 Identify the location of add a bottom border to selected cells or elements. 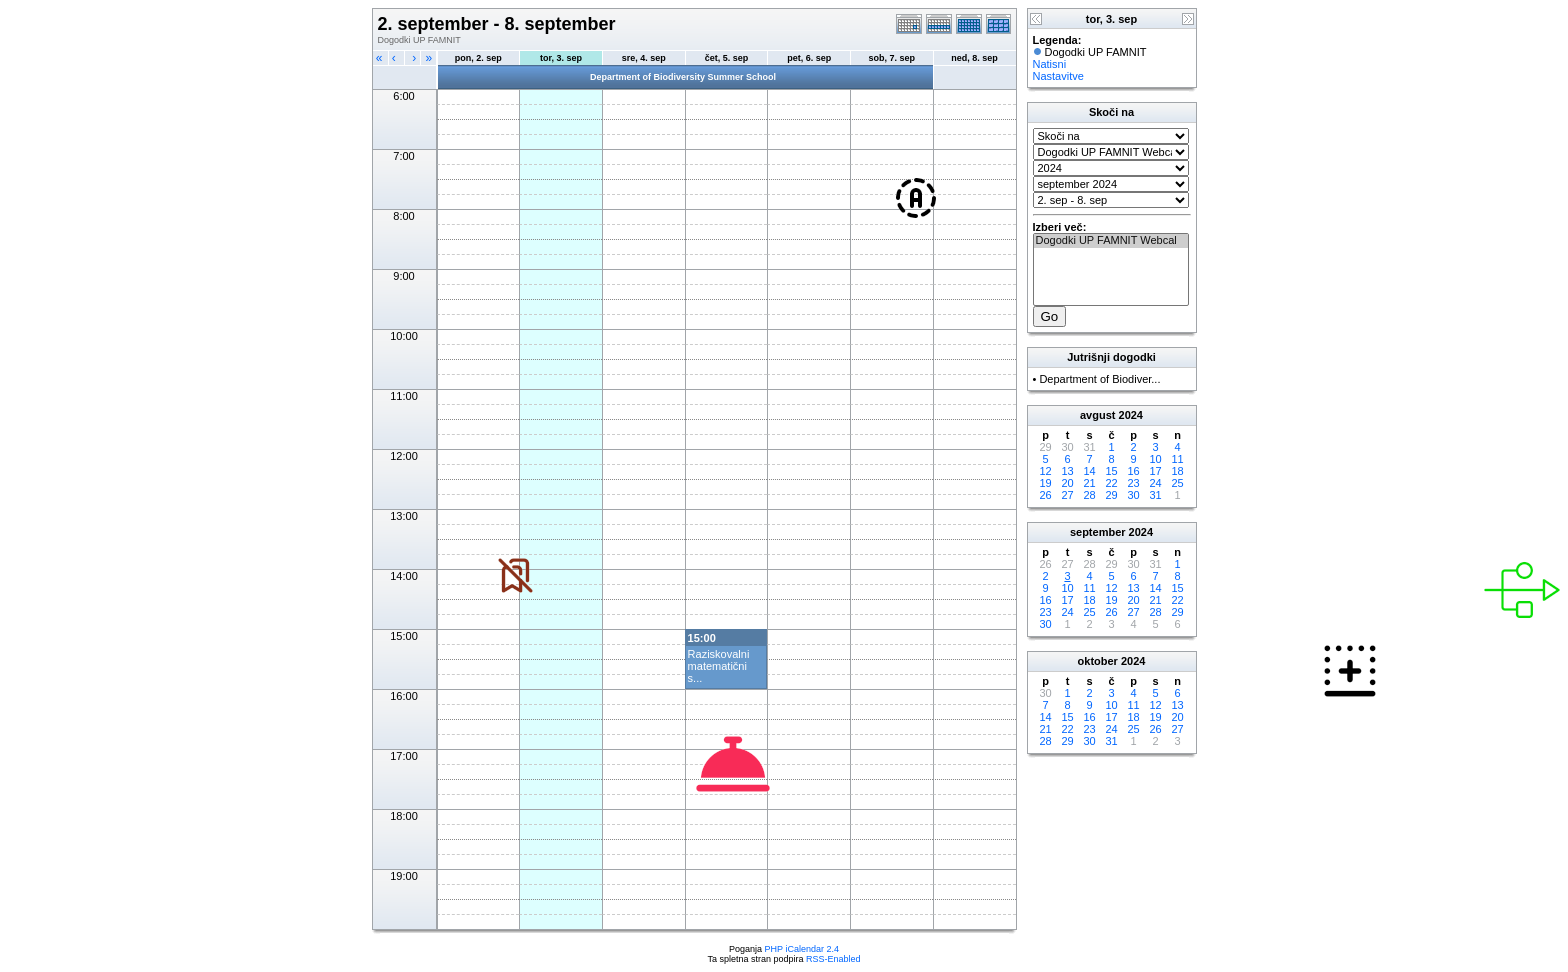
(1350, 671).